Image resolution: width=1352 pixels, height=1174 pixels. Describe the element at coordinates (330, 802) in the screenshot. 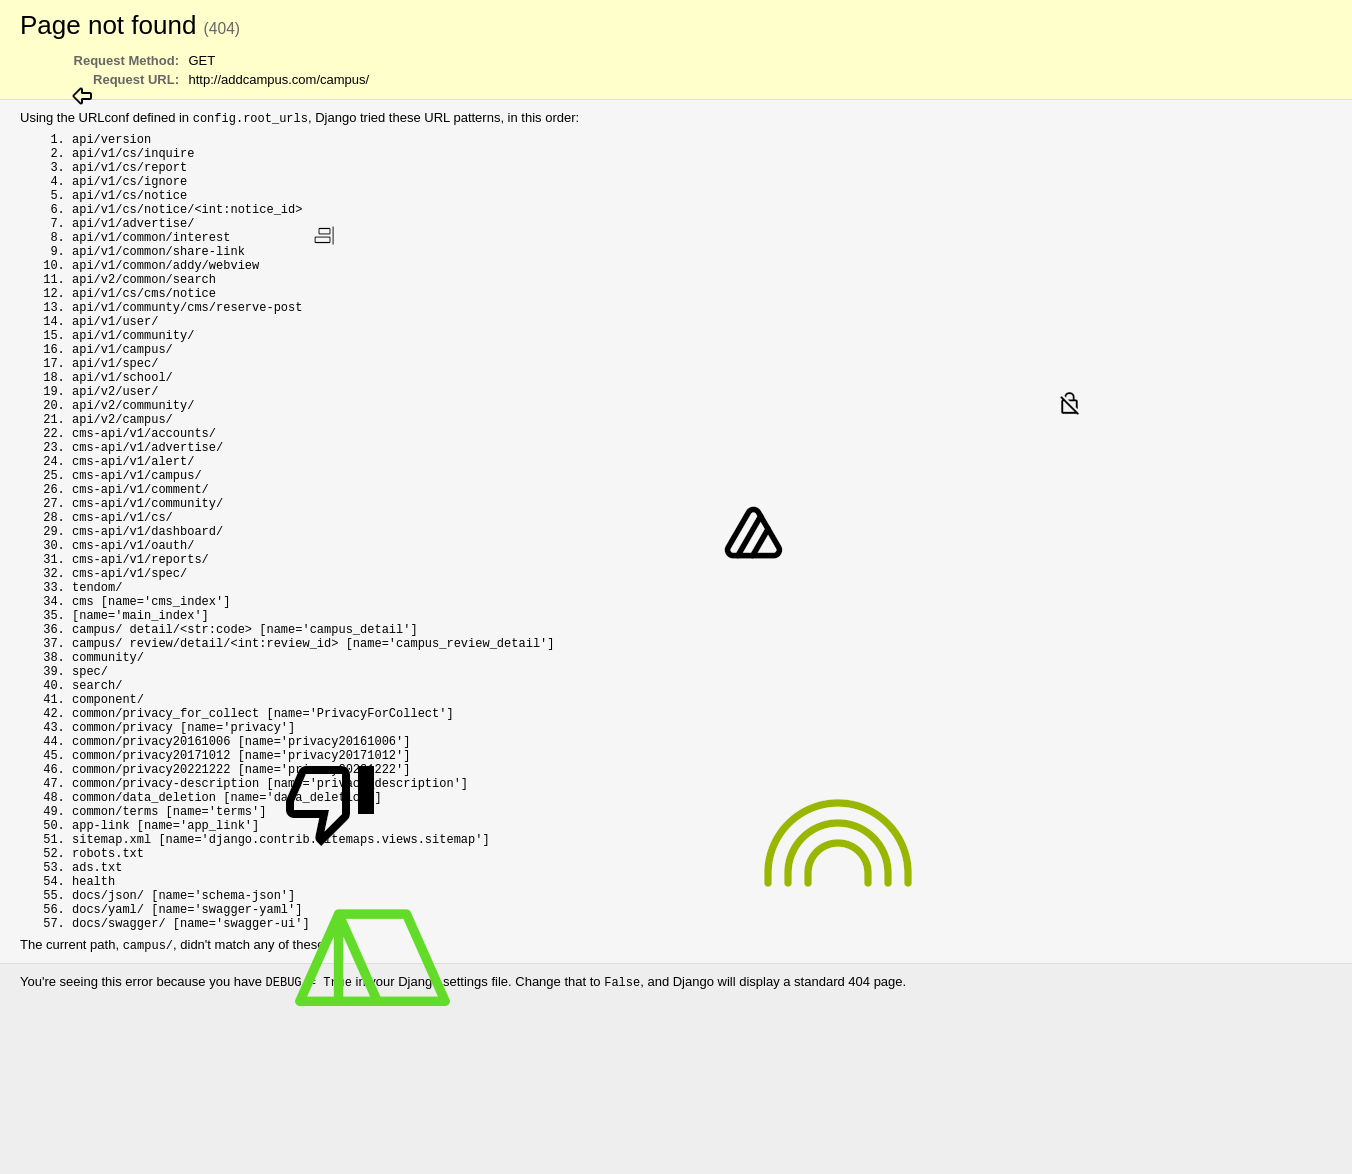

I see `dislike or downvote content` at that location.